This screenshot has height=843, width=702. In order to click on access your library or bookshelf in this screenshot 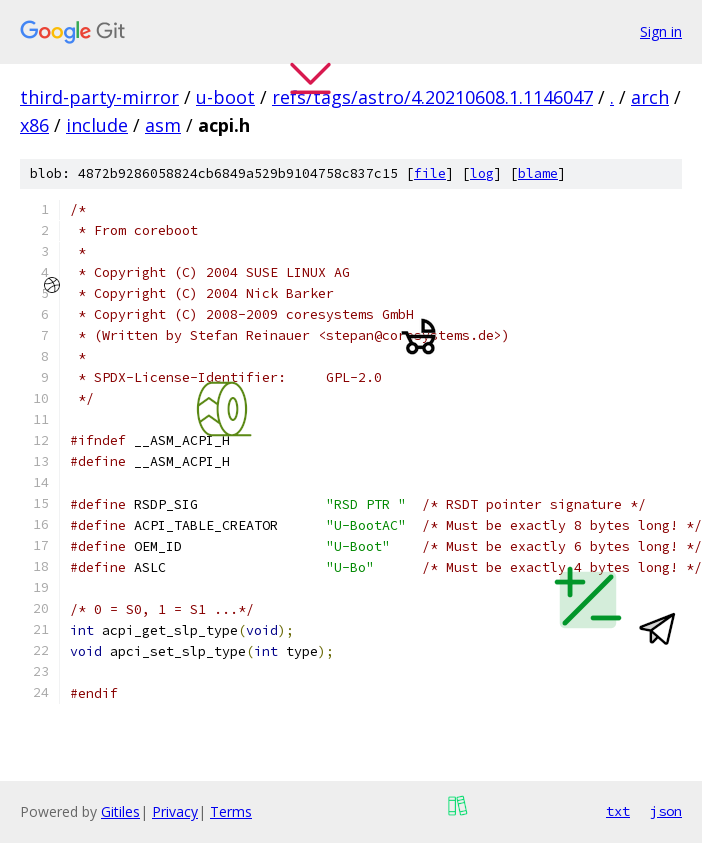, I will do `click(457, 806)`.